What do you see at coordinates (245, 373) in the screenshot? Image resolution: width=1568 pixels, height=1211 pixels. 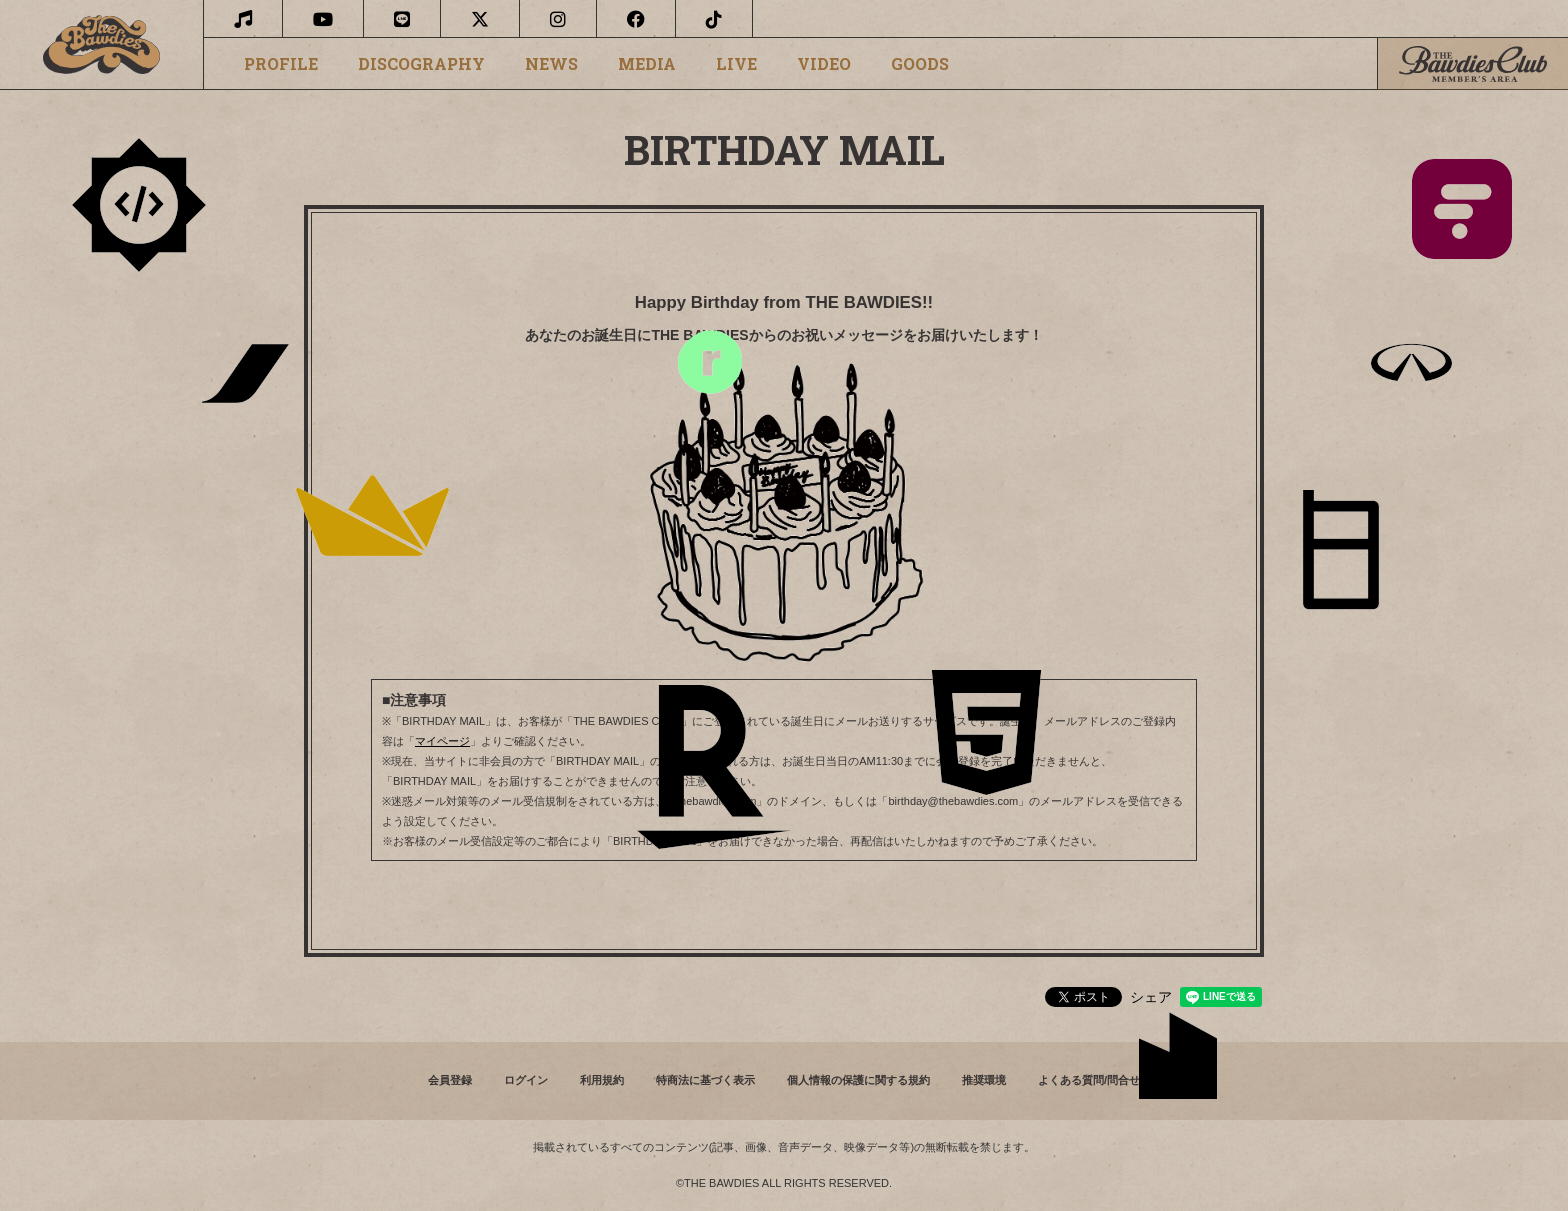 I see `visit the Air France website or app` at bounding box center [245, 373].